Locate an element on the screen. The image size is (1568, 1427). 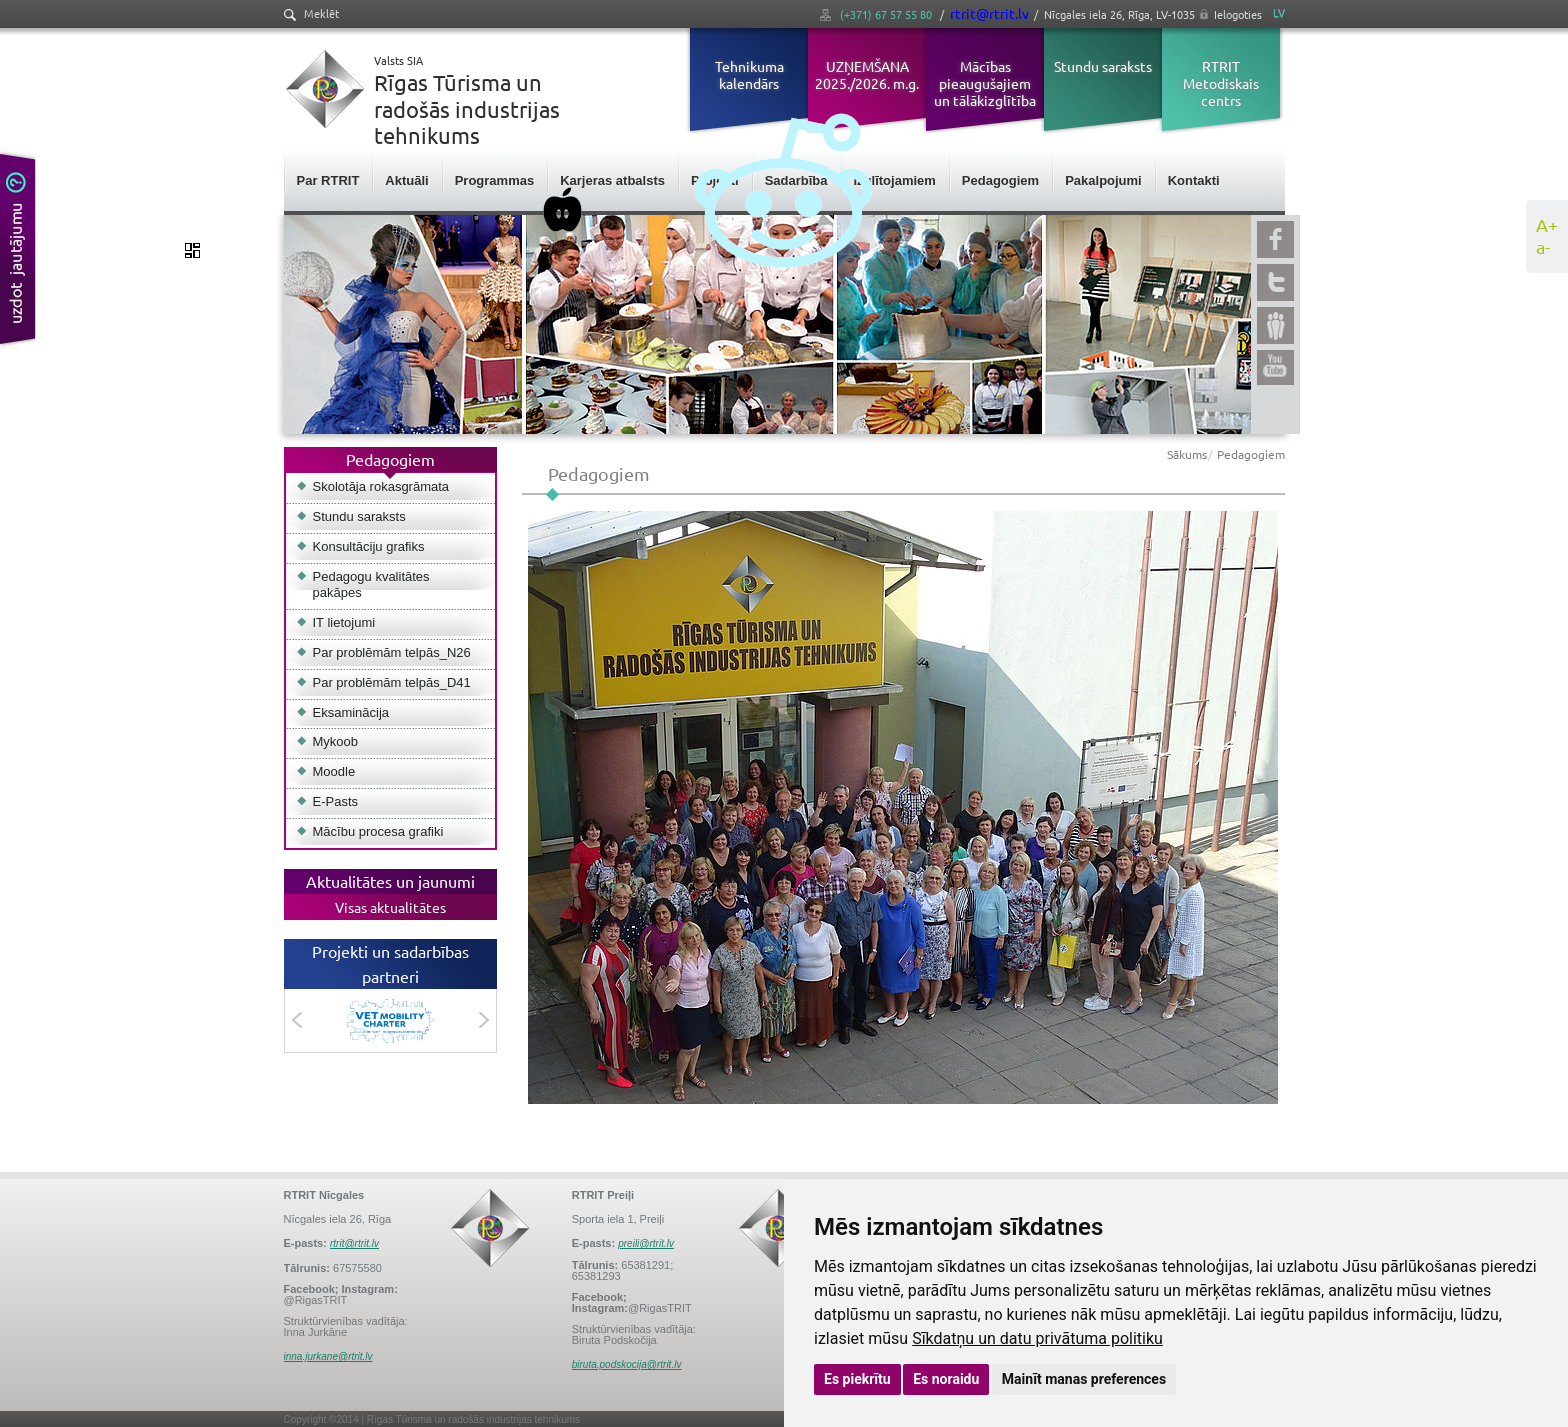
access the main dashboard is located at coordinates (192, 250).